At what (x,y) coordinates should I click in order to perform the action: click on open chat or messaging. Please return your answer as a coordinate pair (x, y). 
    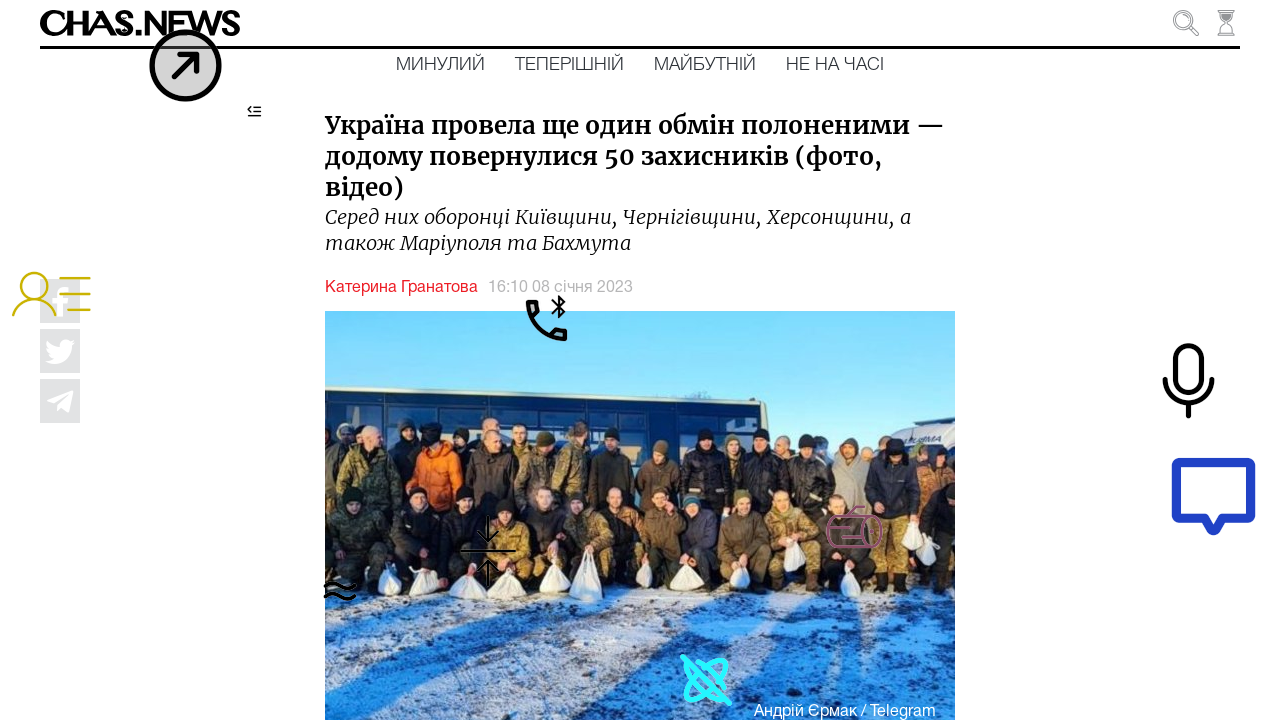
    Looking at the image, I should click on (1213, 493).